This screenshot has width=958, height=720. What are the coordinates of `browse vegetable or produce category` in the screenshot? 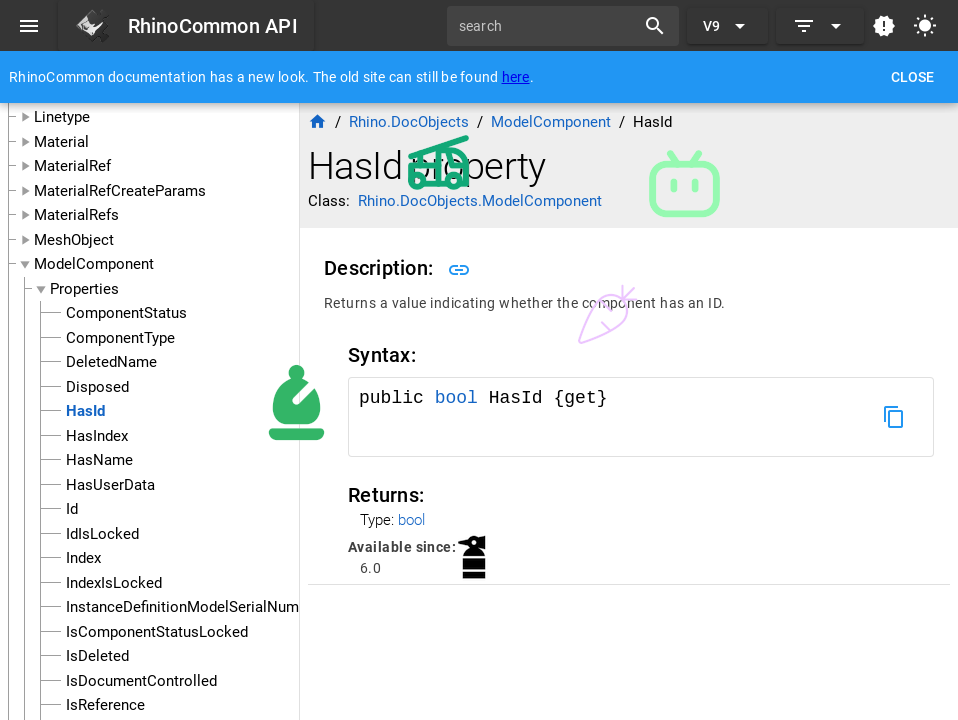 It's located at (606, 315).